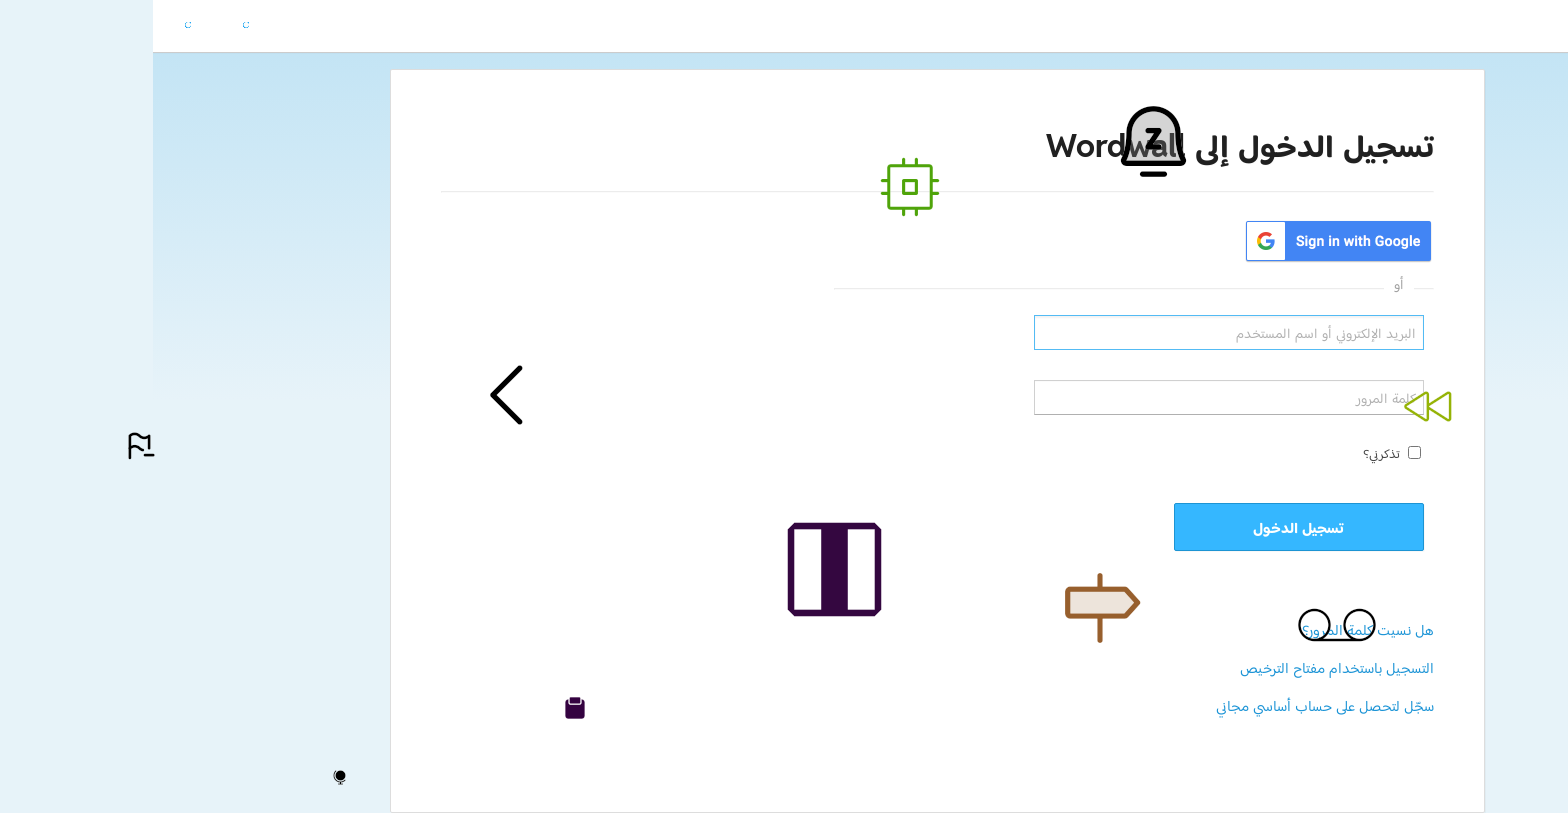 This screenshot has height=813, width=1568. What do you see at coordinates (834, 569) in the screenshot?
I see `switch to centered layout view` at bounding box center [834, 569].